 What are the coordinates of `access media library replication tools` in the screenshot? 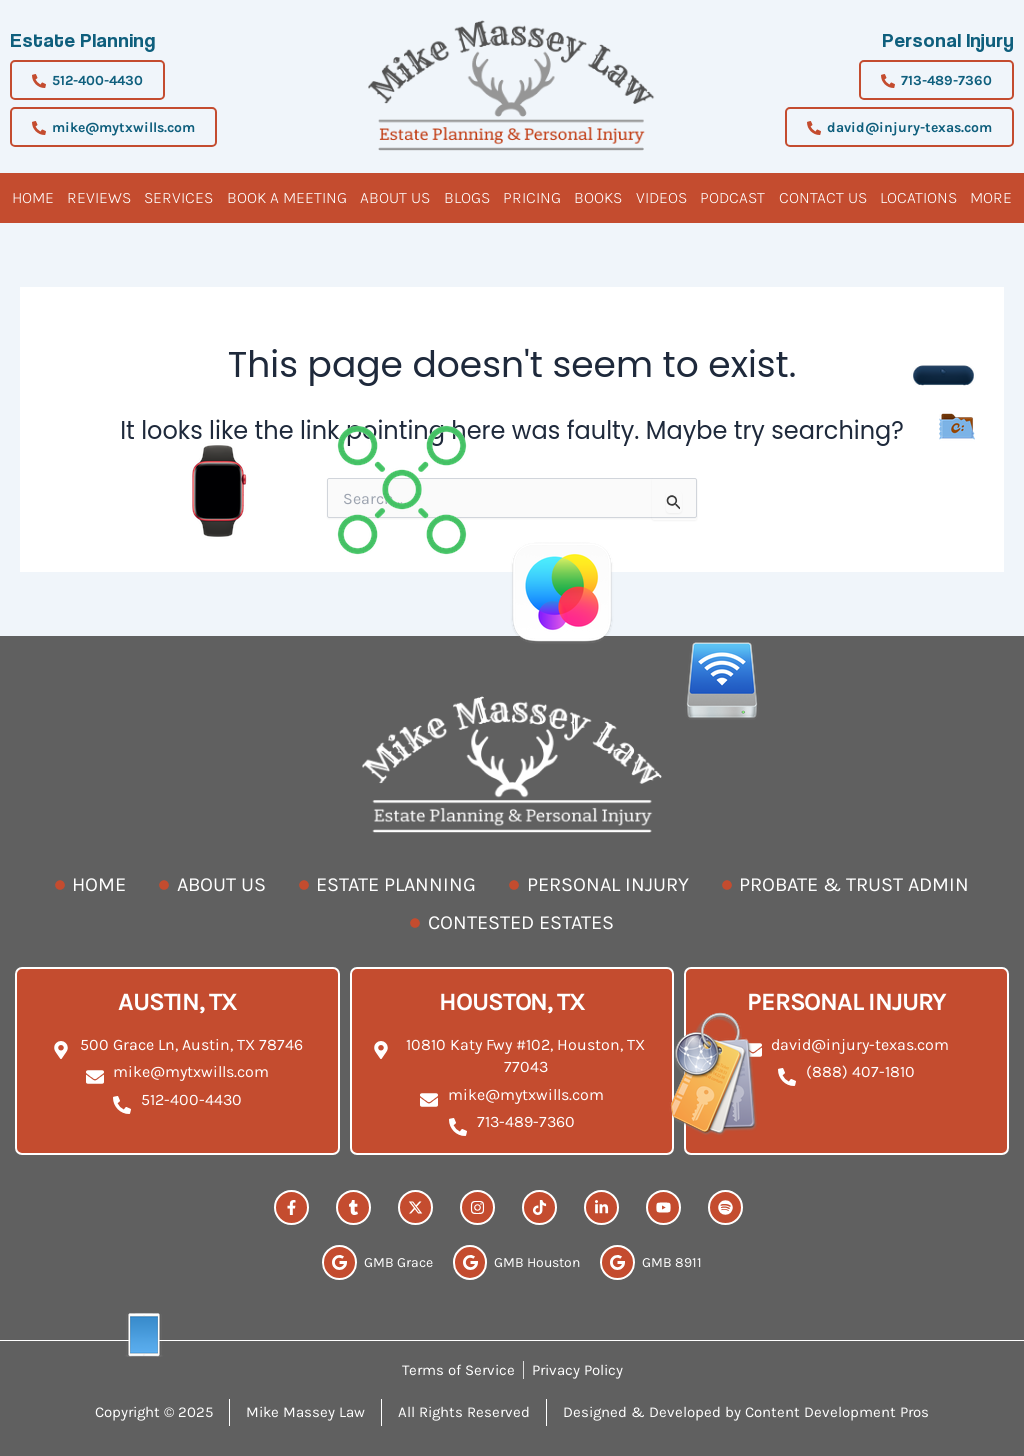 It's located at (402, 490).